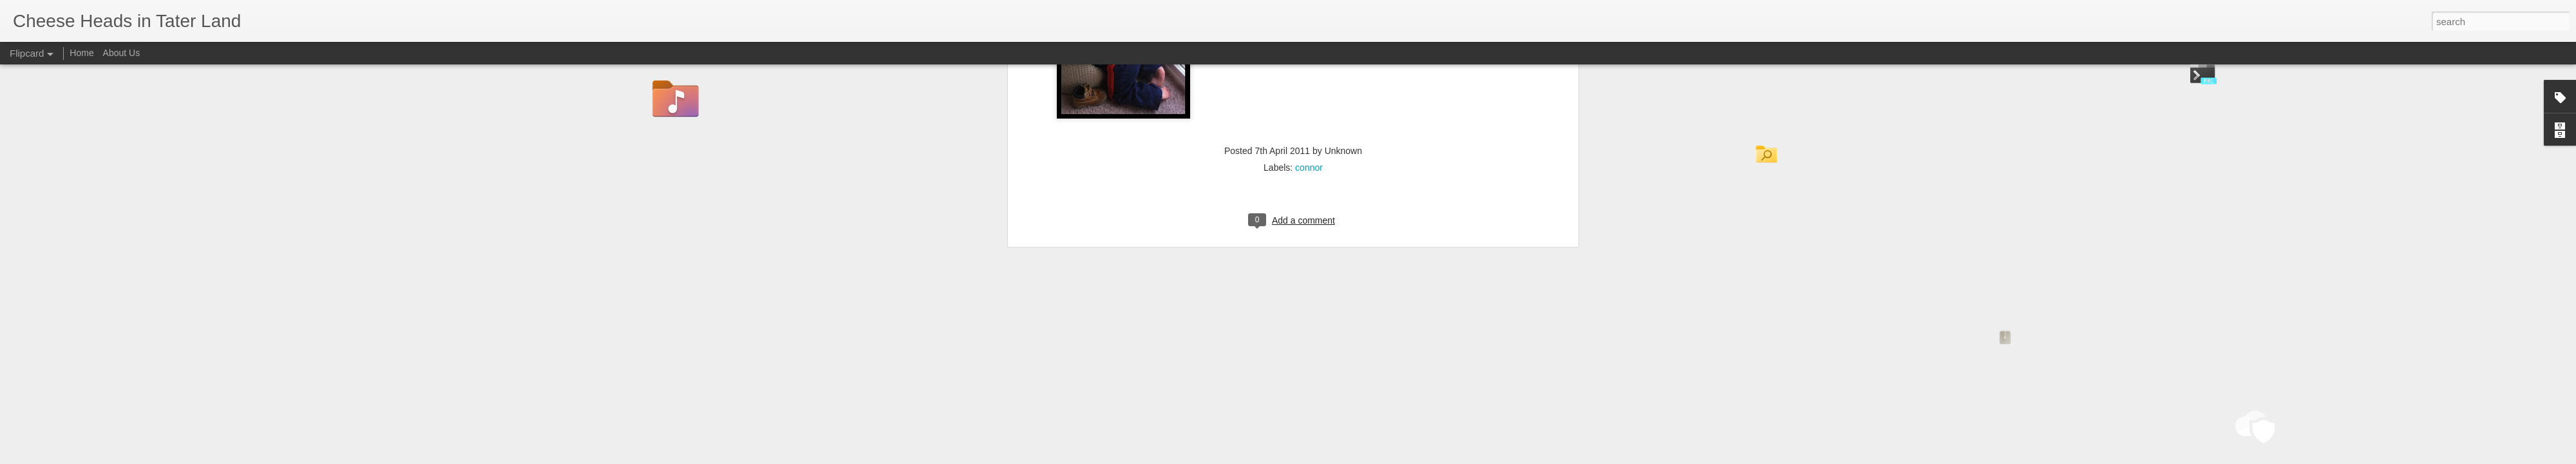 This screenshot has width=2576, height=464. I want to click on open archive manager application, so click(2005, 337).